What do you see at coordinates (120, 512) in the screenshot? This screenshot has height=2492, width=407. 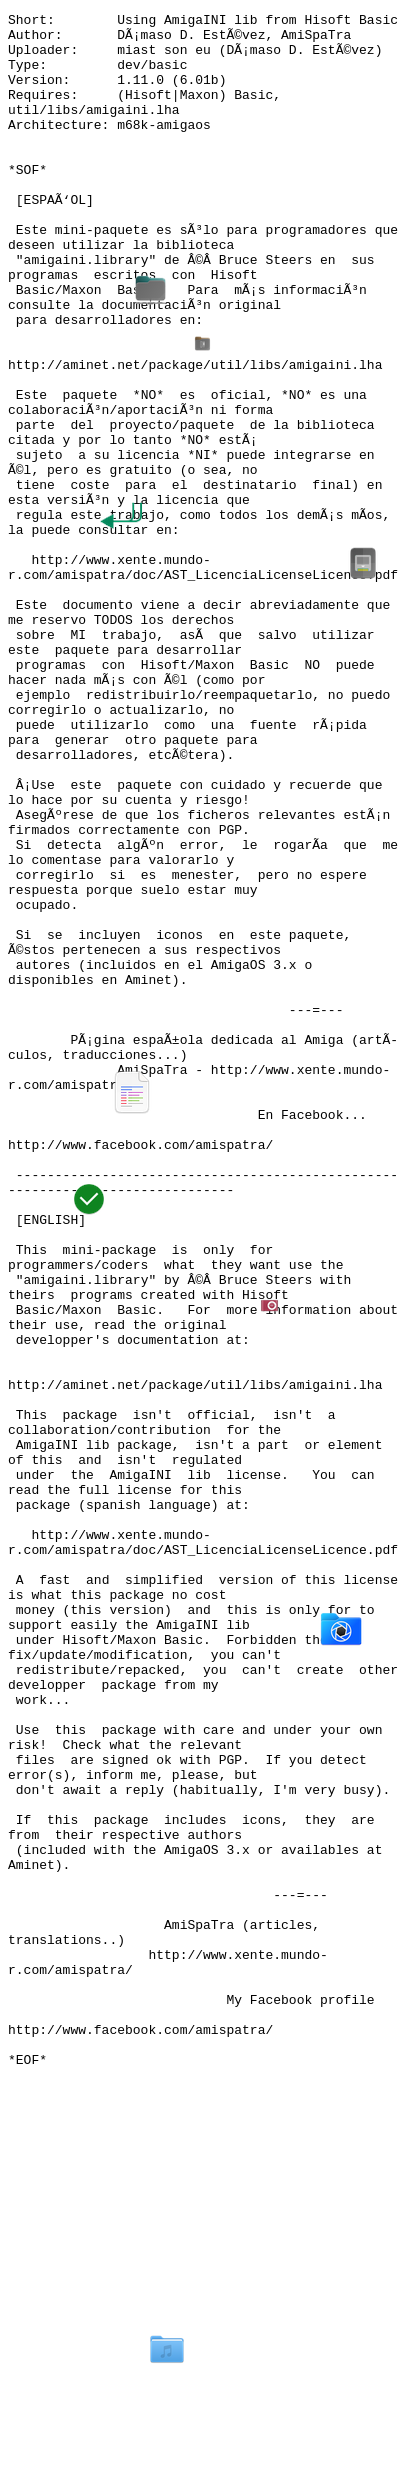 I see `reply to all recipients in an email thread` at bounding box center [120, 512].